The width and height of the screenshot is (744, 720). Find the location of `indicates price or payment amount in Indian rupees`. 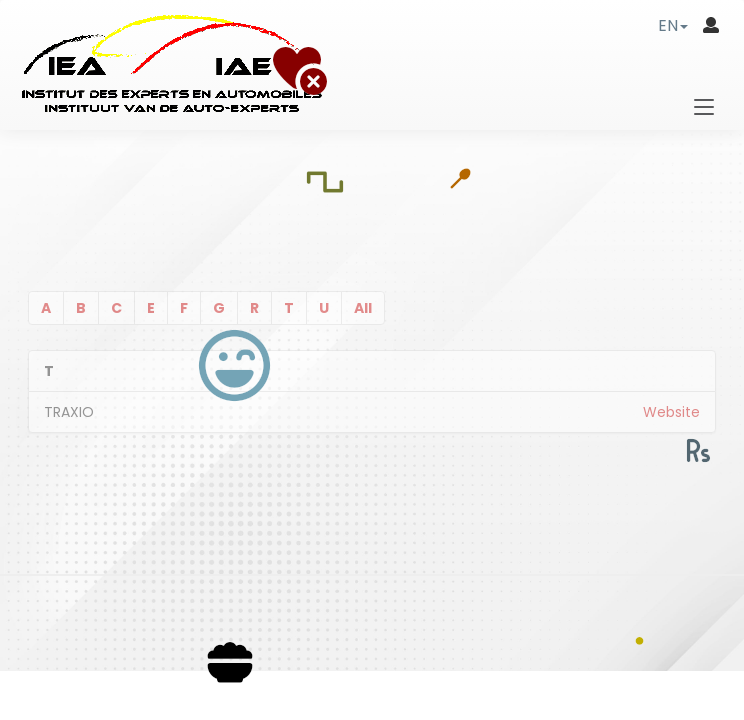

indicates price or payment amount in Indian rupees is located at coordinates (698, 450).